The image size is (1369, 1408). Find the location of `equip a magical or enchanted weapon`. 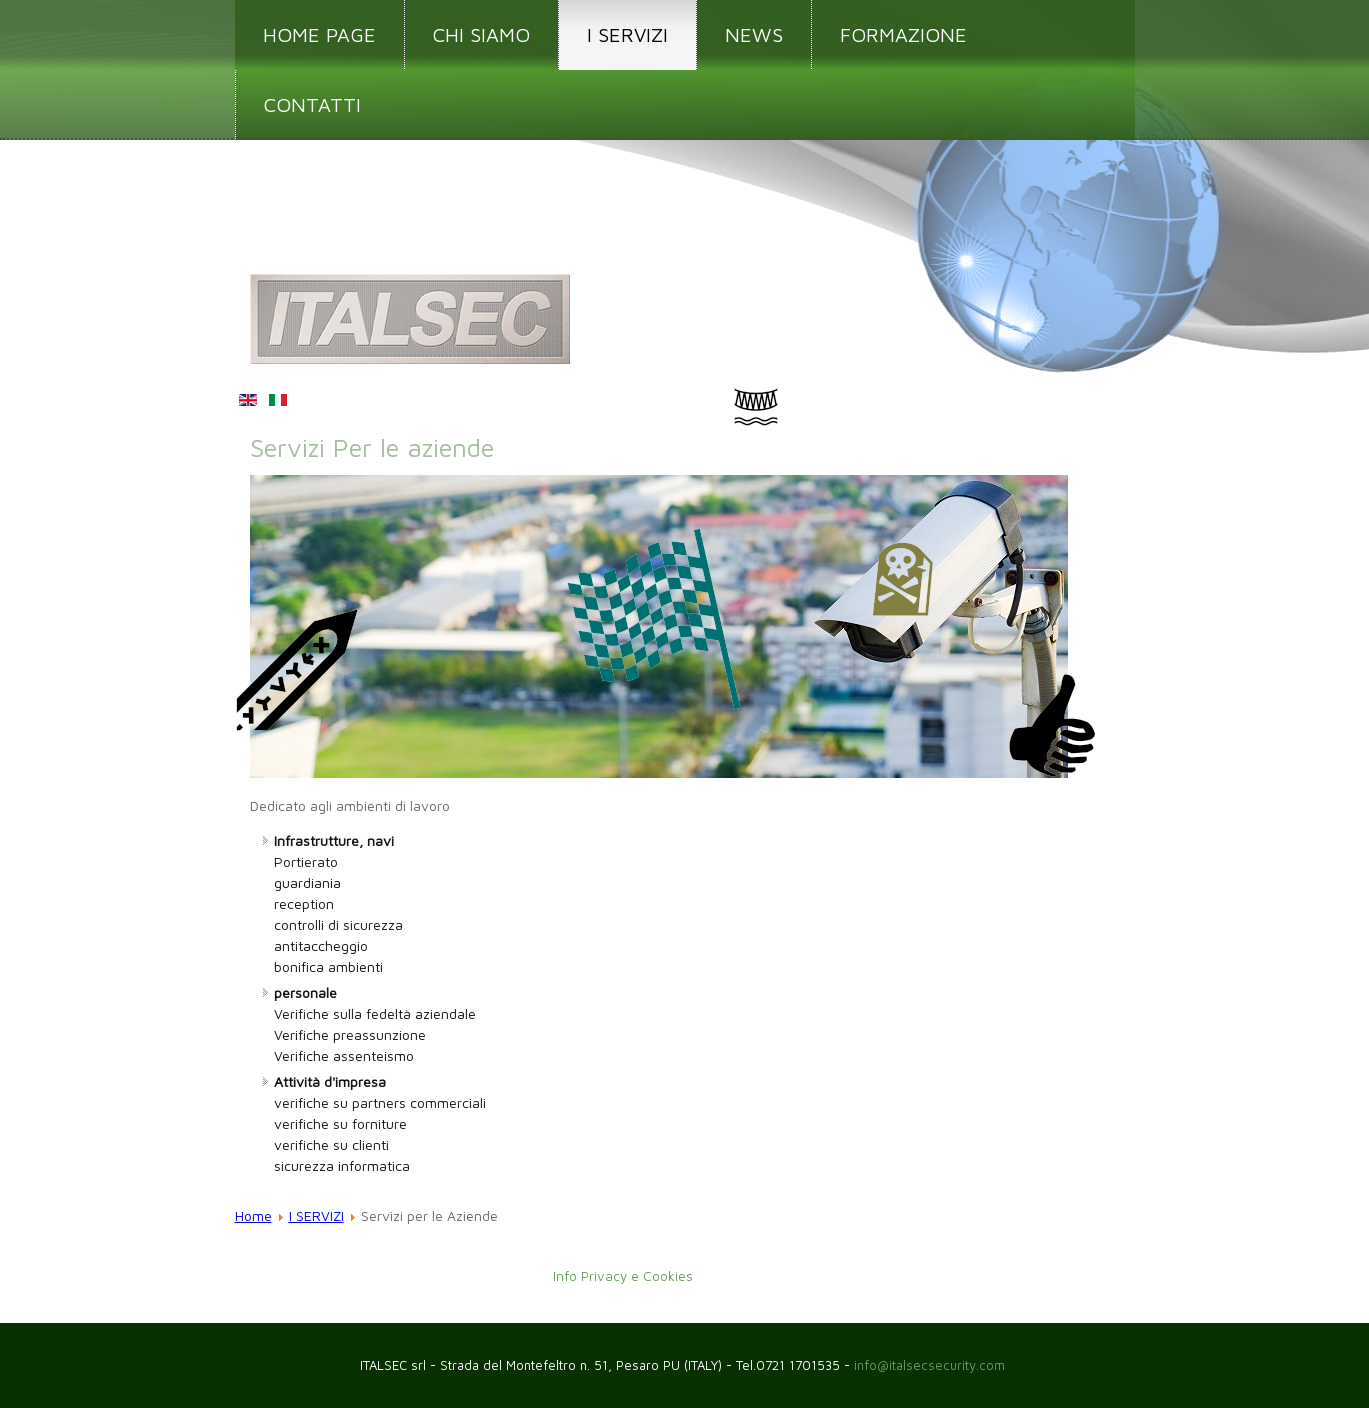

equip a magical or enchanted weapon is located at coordinates (297, 670).